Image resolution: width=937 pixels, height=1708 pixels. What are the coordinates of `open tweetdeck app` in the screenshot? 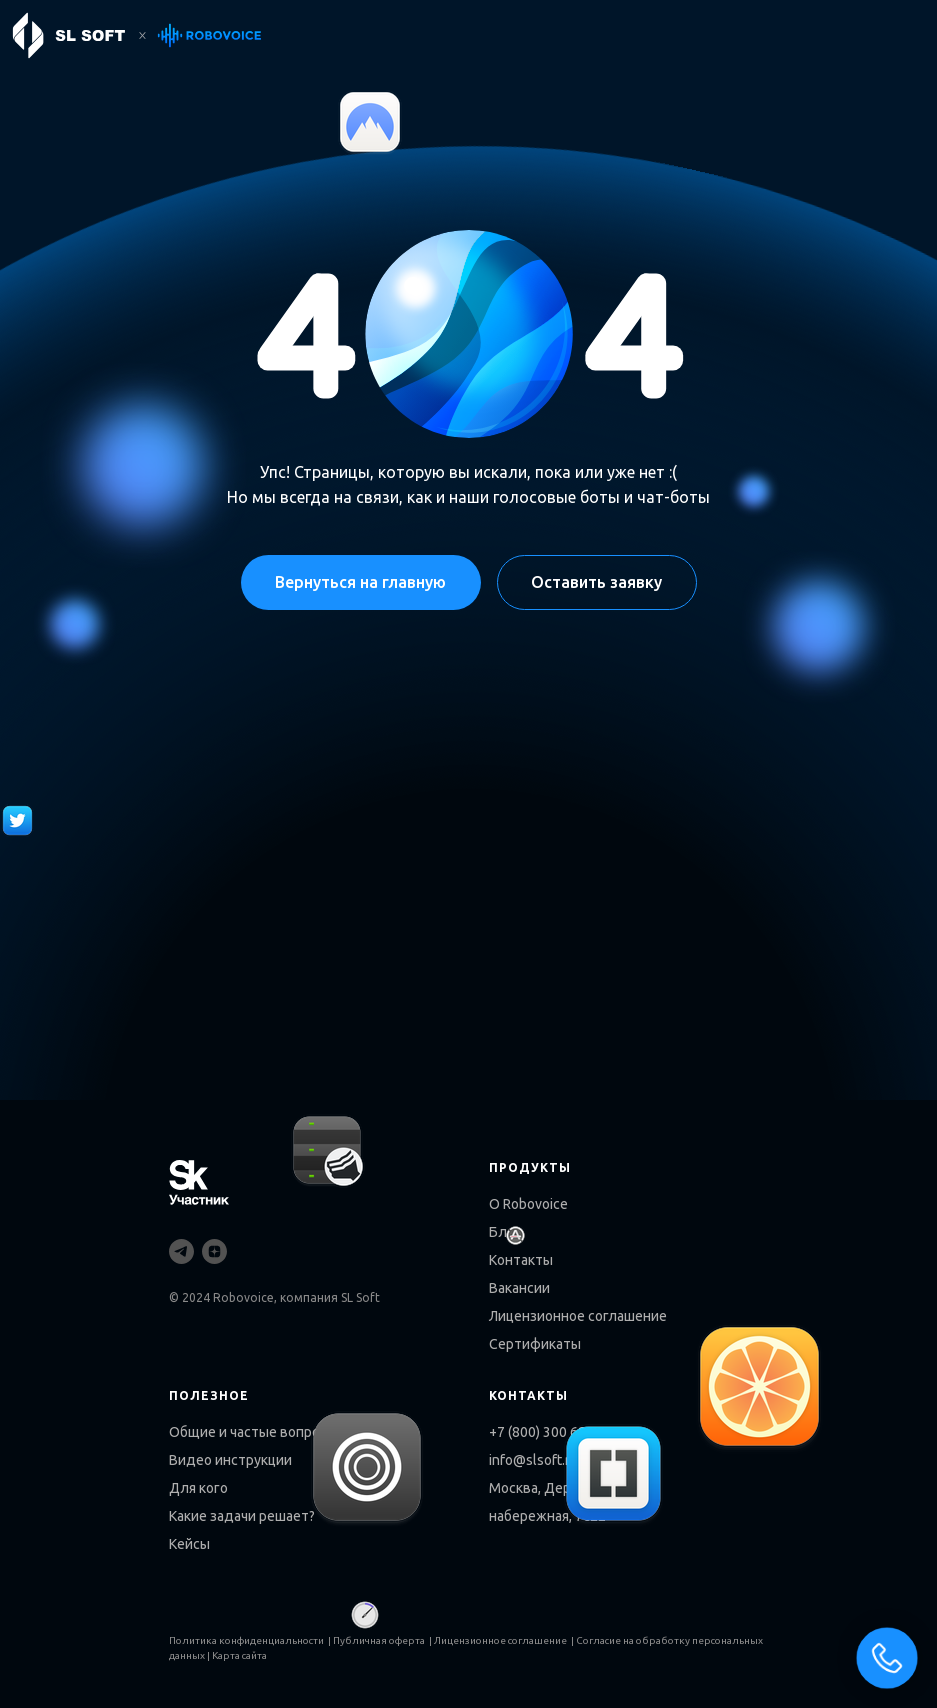 It's located at (17, 820).